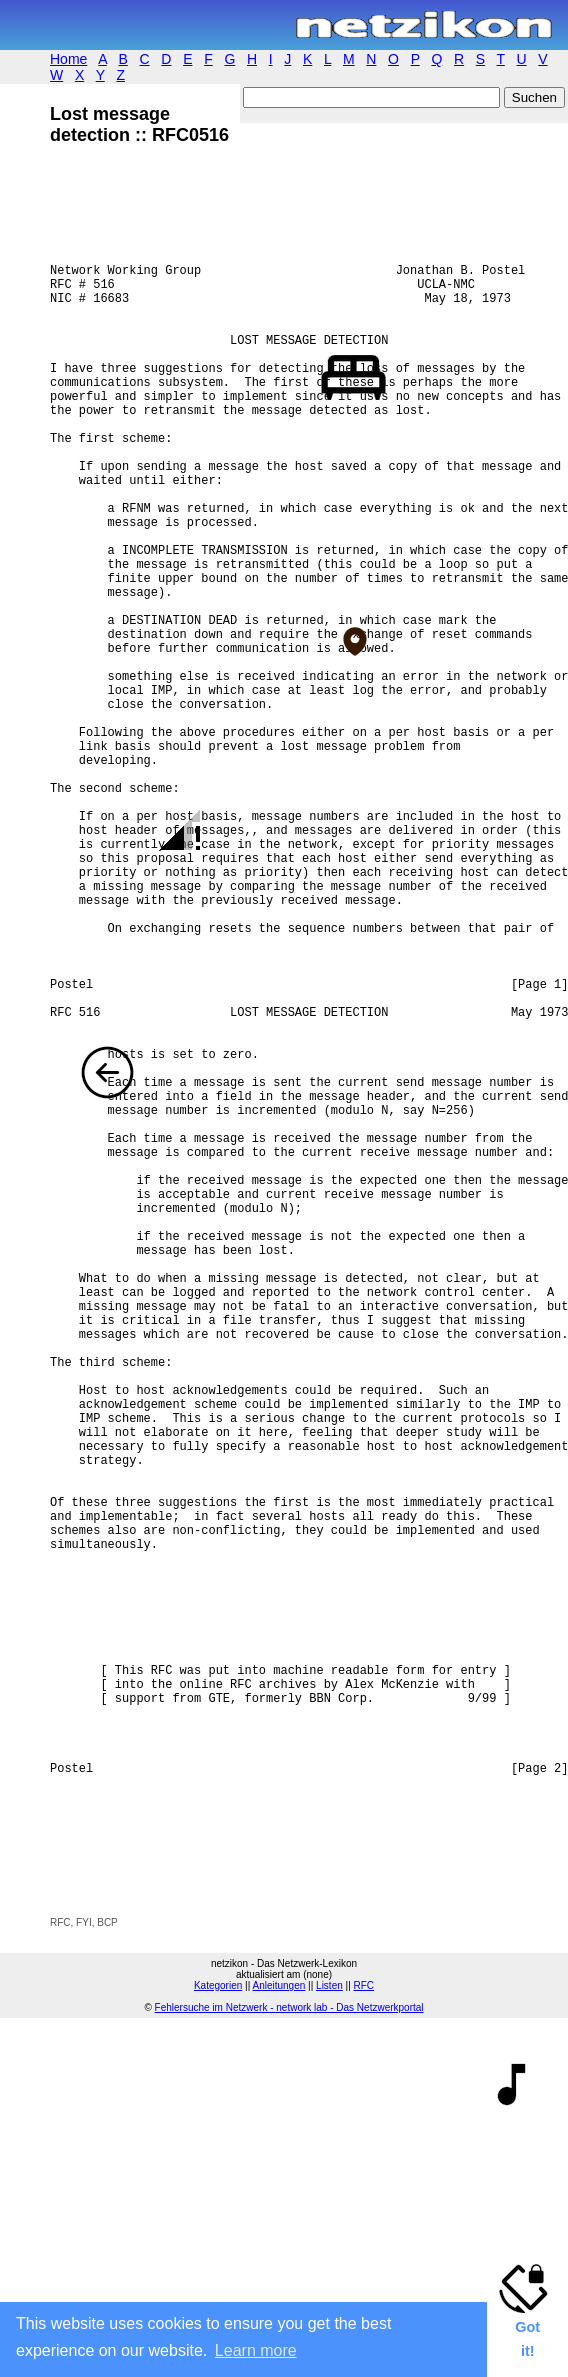  Describe the element at coordinates (511, 2084) in the screenshot. I see `play or access audio content` at that location.